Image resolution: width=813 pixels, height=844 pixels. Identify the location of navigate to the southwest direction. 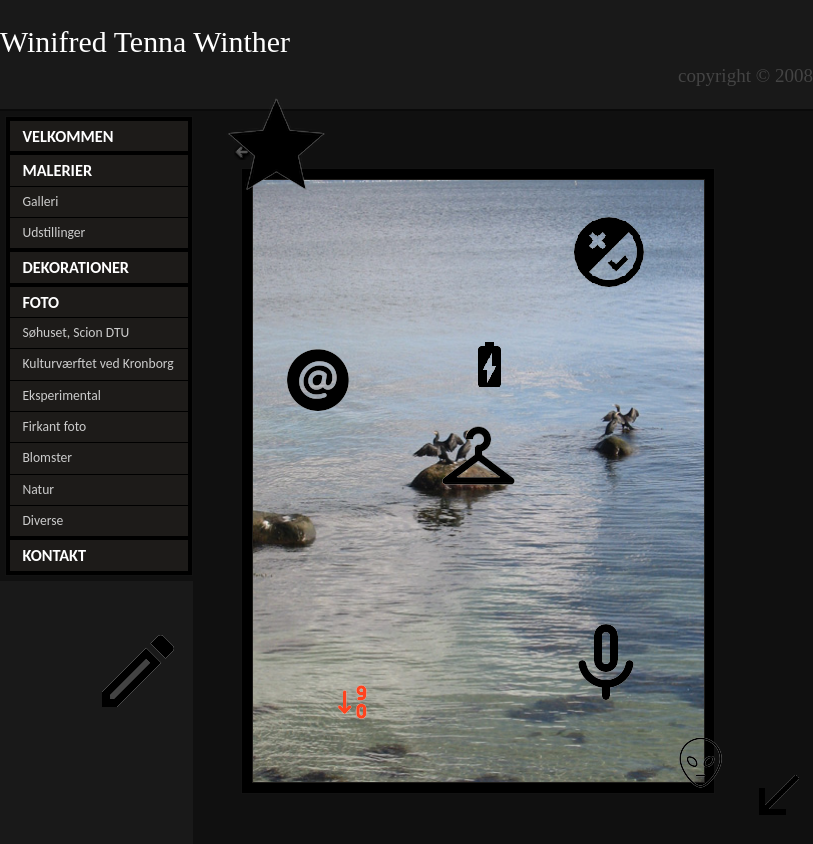
(778, 796).